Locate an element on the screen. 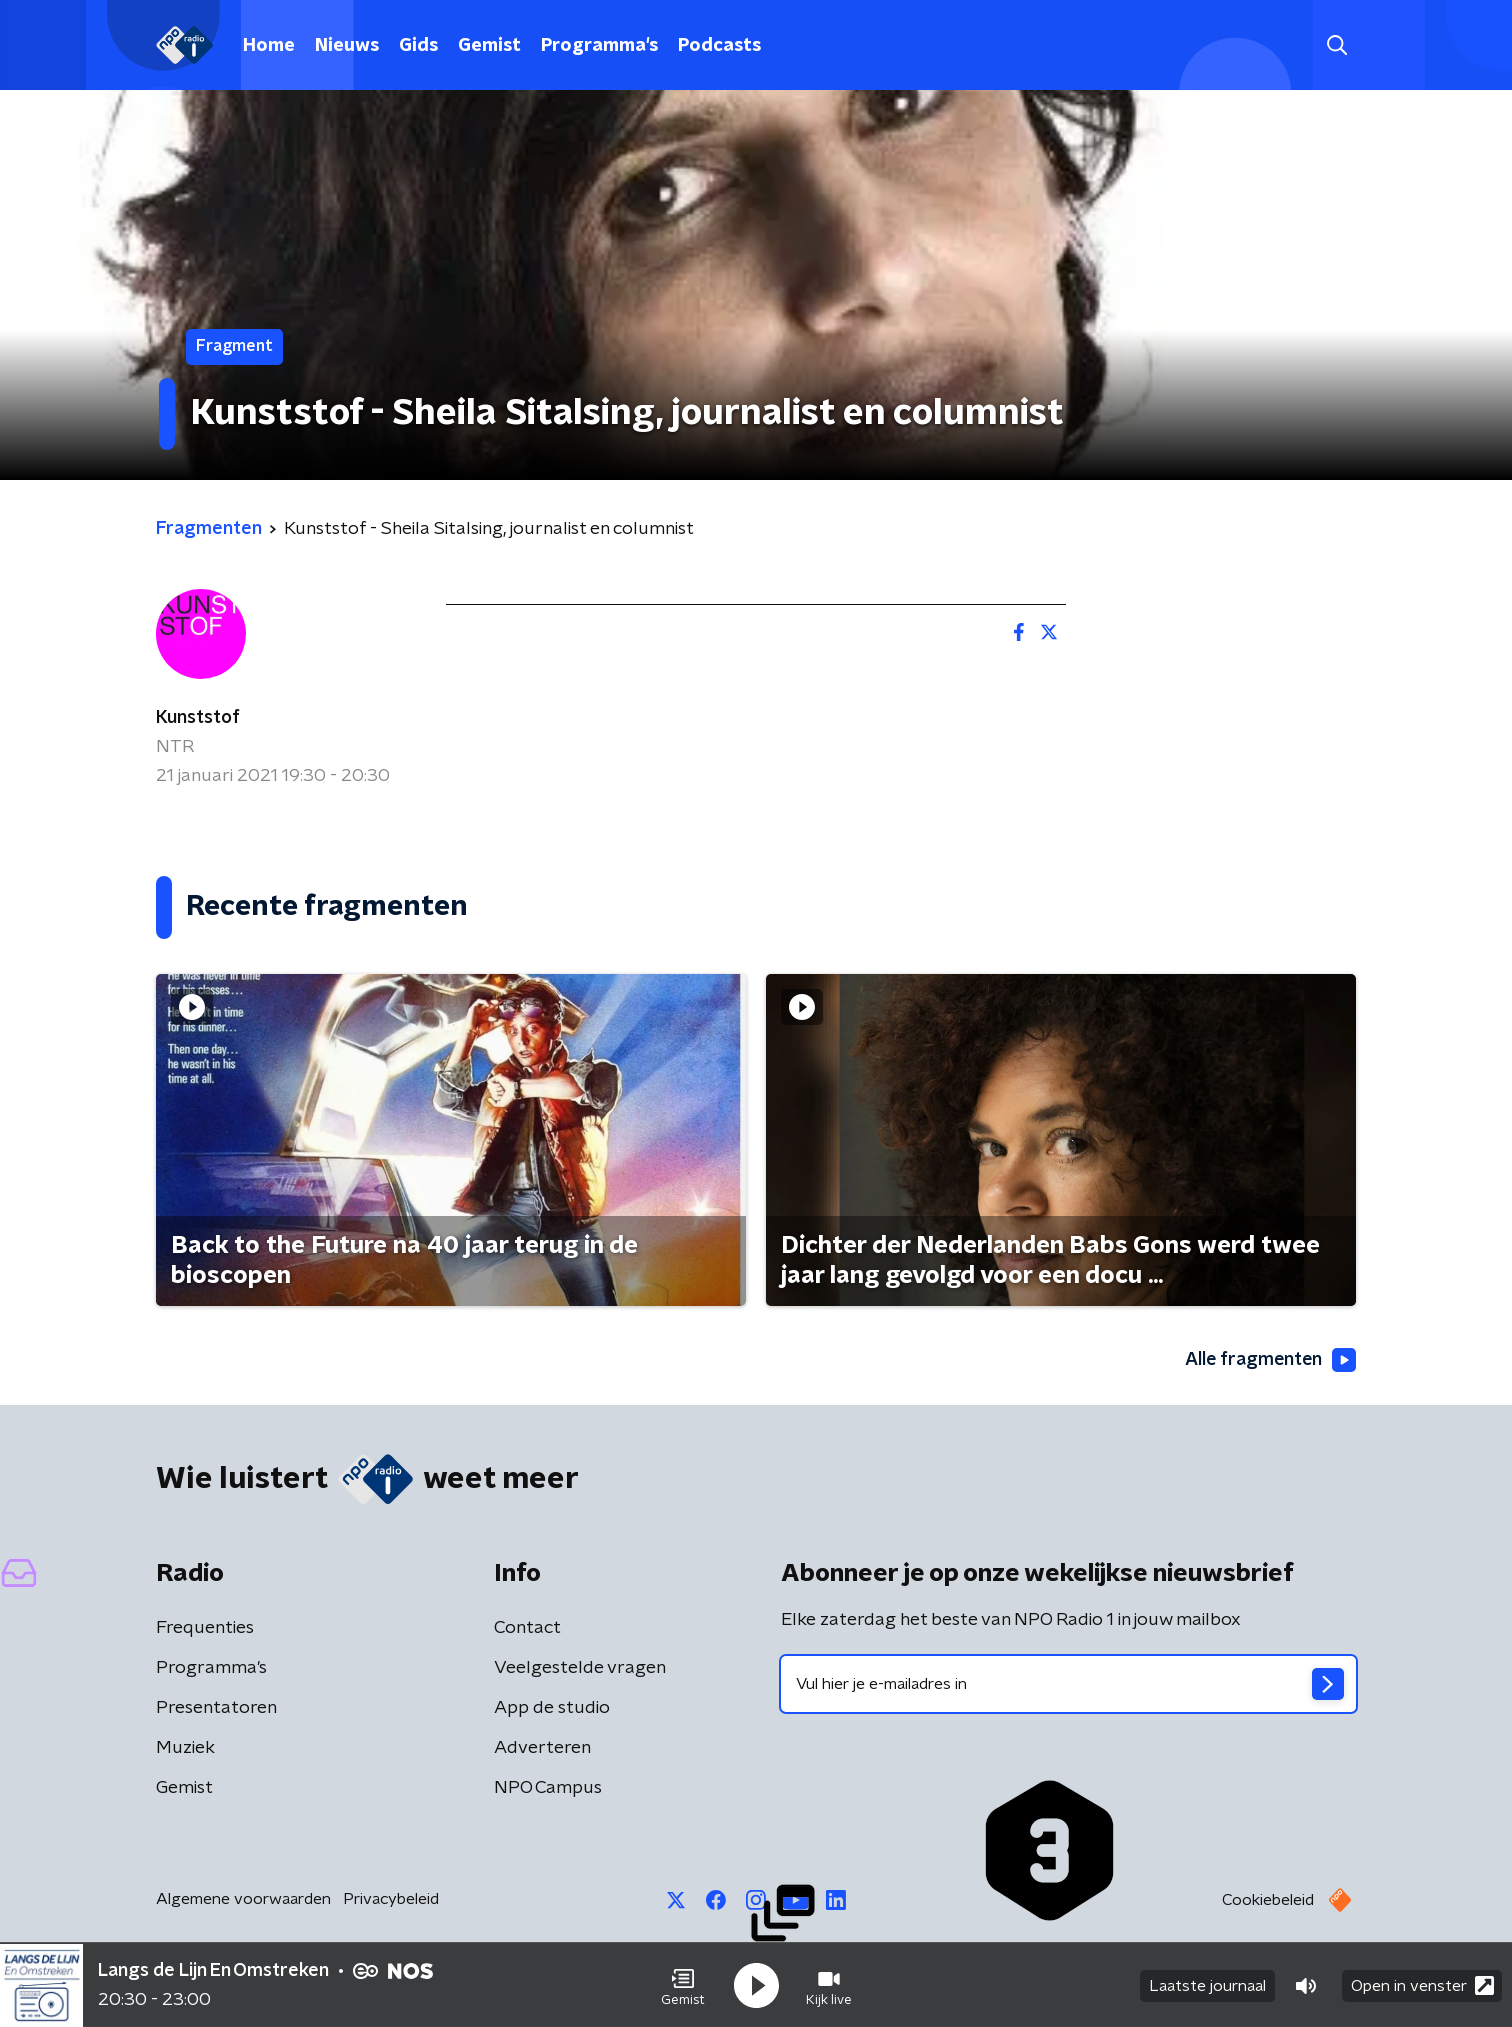 Image resolution: width=1512 pixels, height=2027 pixels. step 3 in a multi-step process is located at coordinates (1049, 1850).